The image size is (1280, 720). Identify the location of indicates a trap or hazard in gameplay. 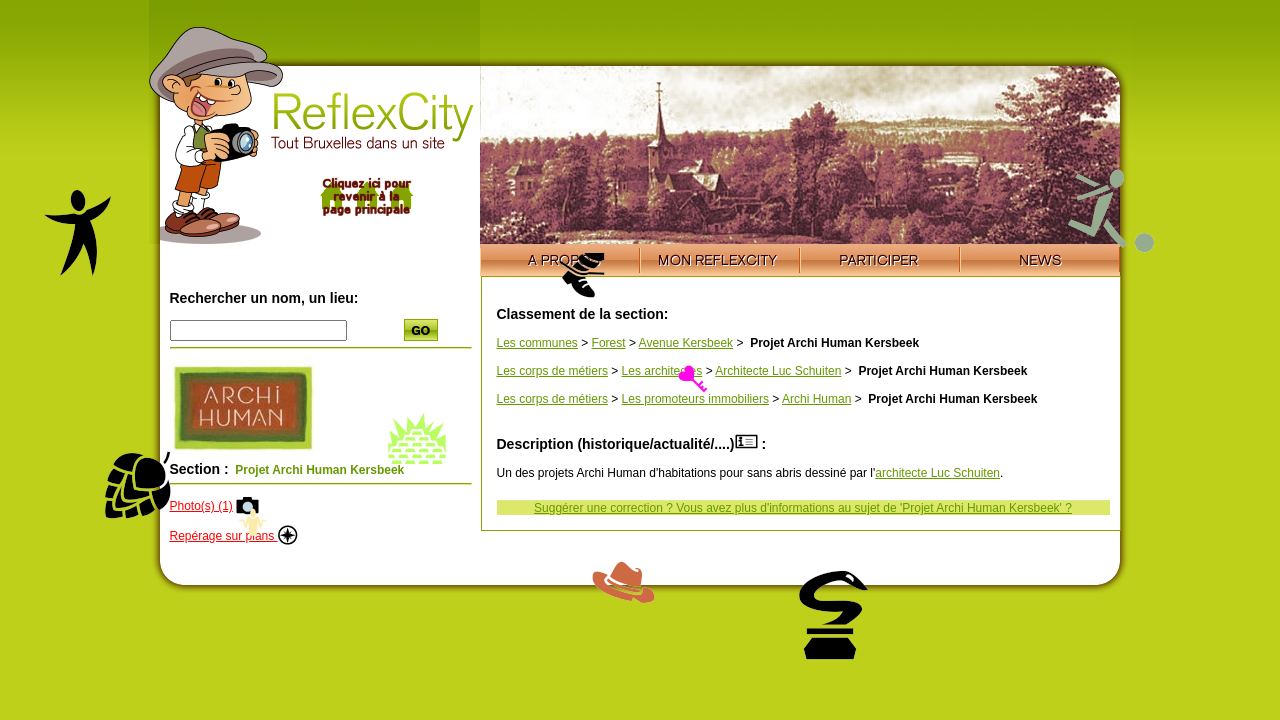
(582, 275).